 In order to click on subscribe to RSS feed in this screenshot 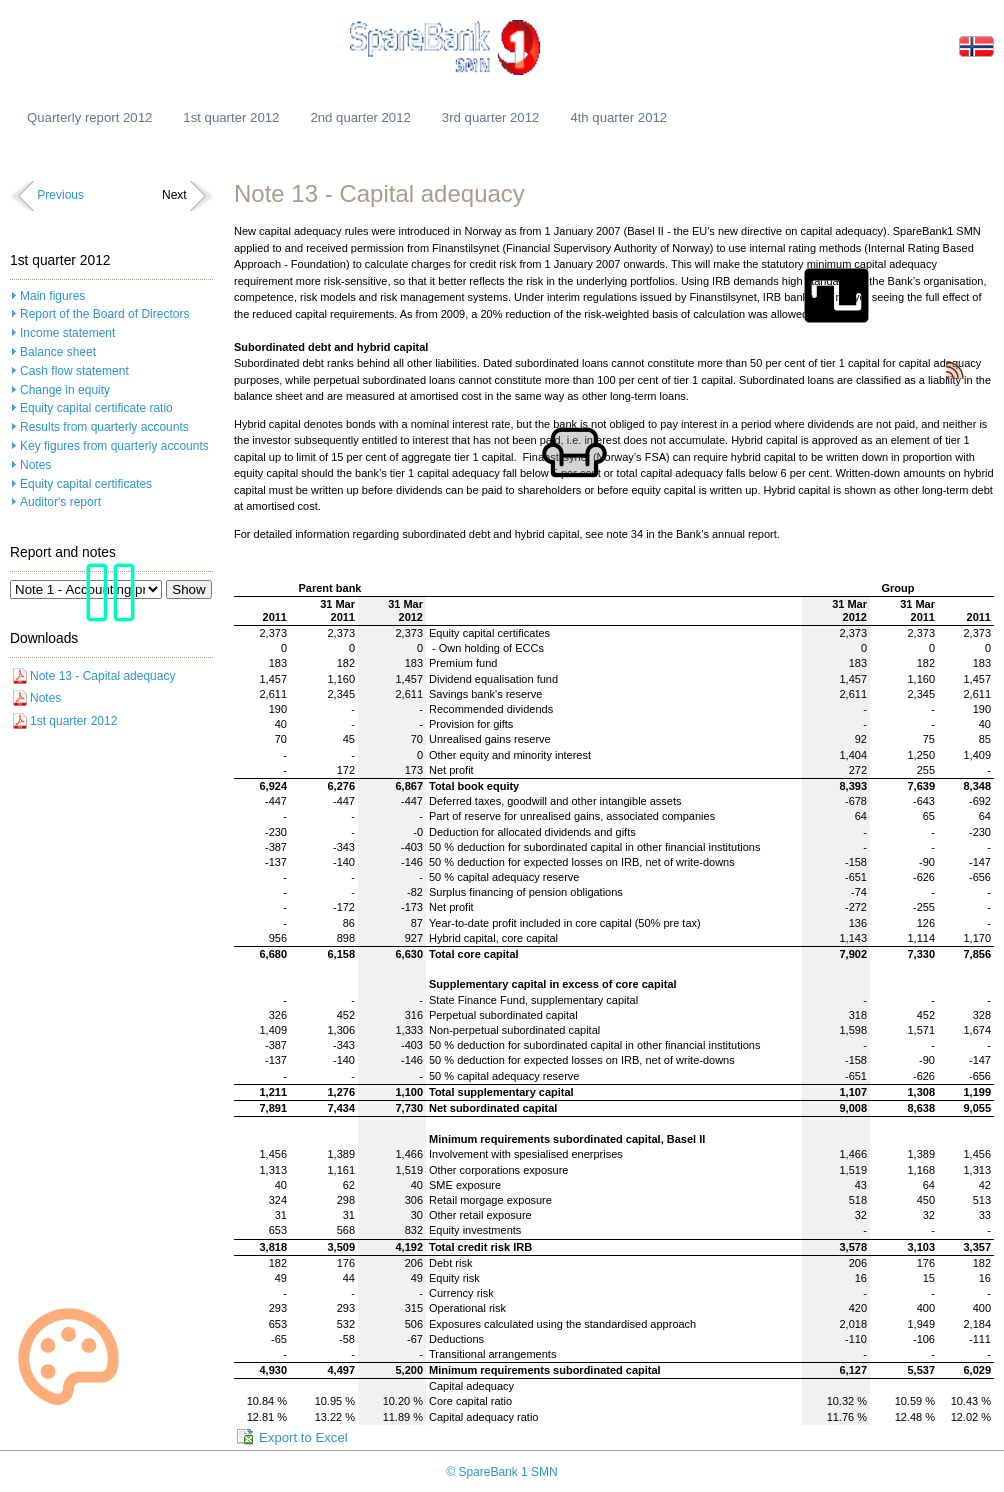, I will do `click(954, 371)`.